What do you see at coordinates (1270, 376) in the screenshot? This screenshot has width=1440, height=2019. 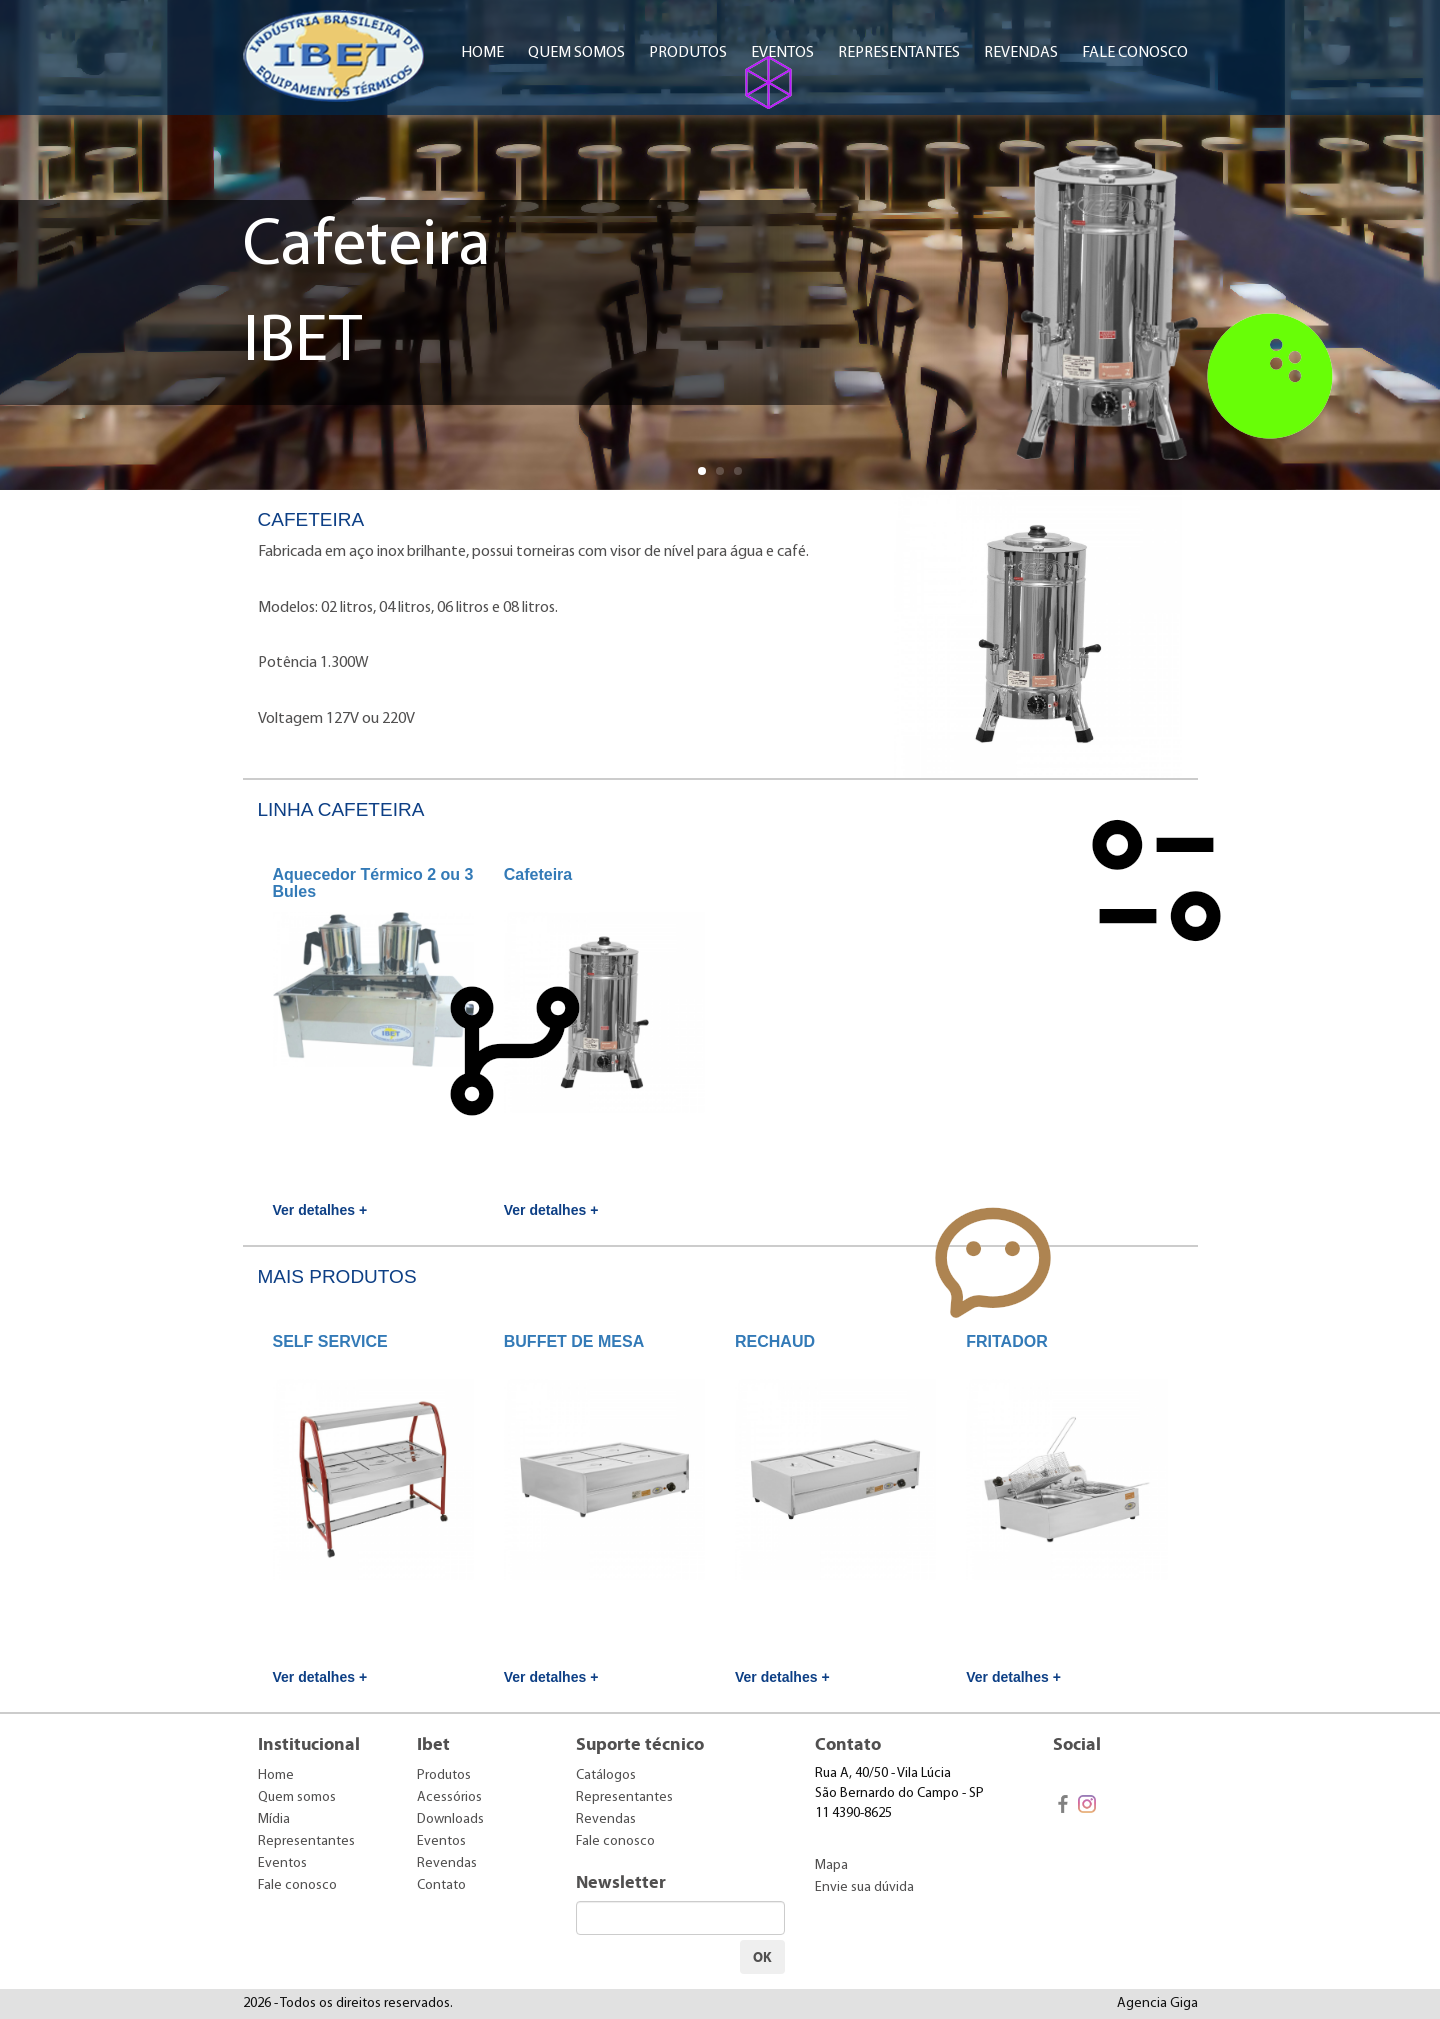 I see `access bowling game or sports app` at bounding box center [1270, 376].